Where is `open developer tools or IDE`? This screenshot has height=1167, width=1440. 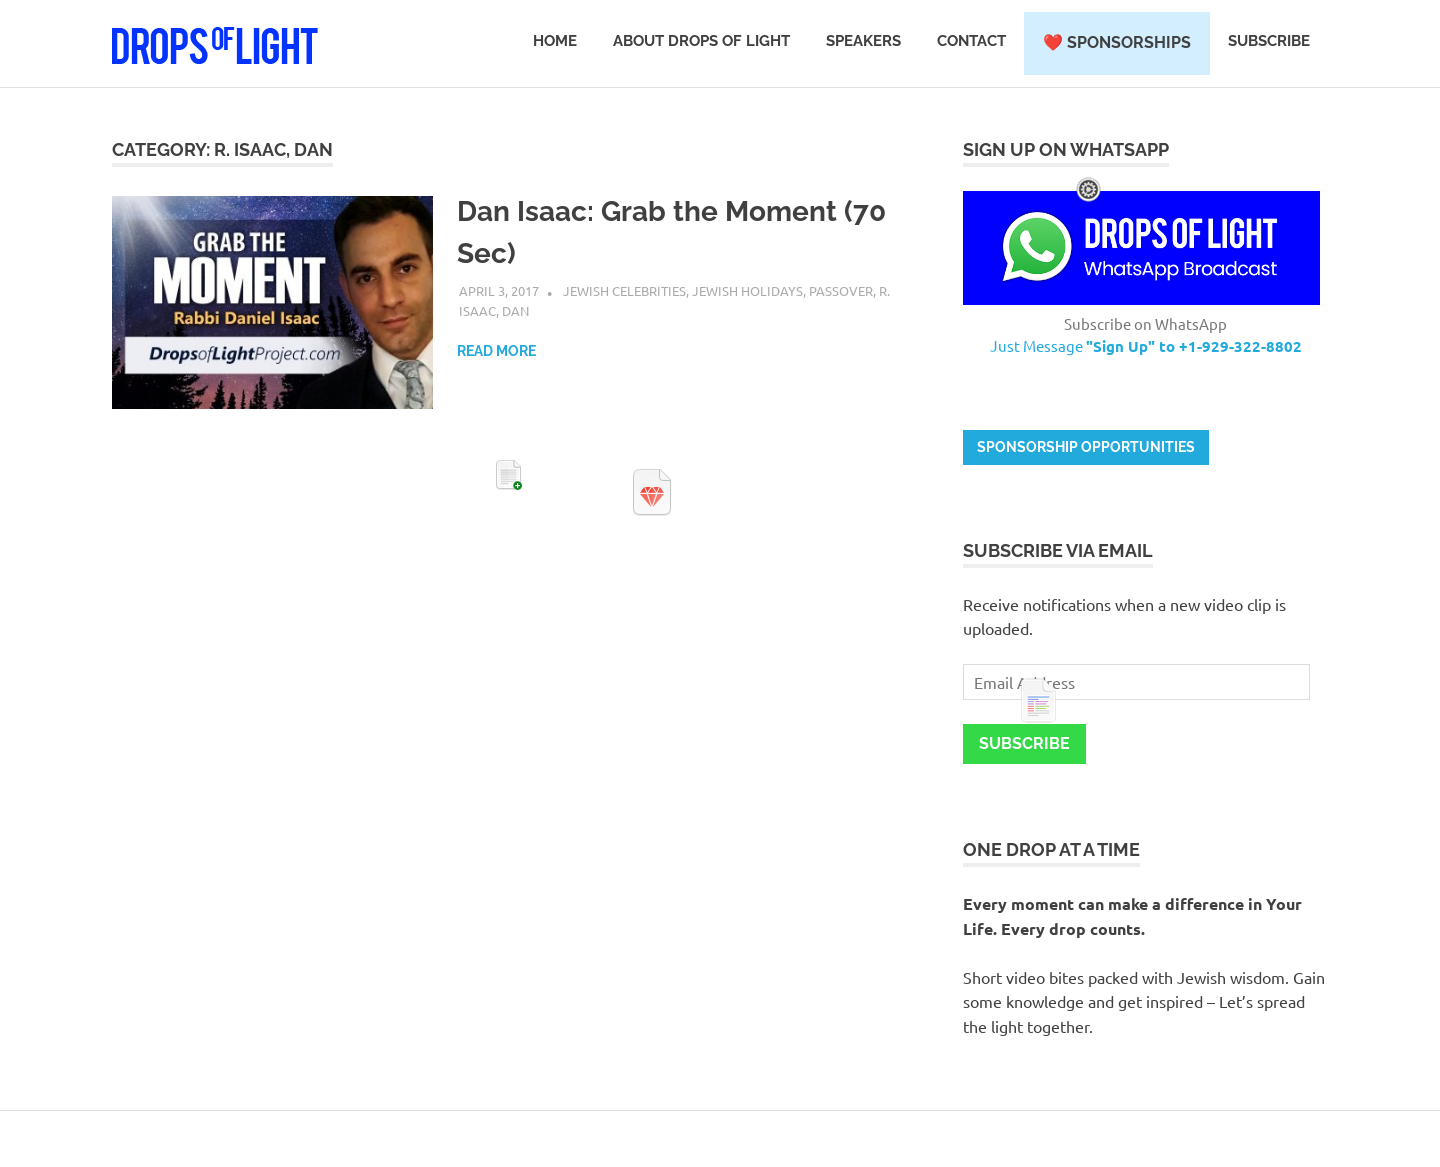 open developer tools or IDE is located at coordinates (1038, 700).